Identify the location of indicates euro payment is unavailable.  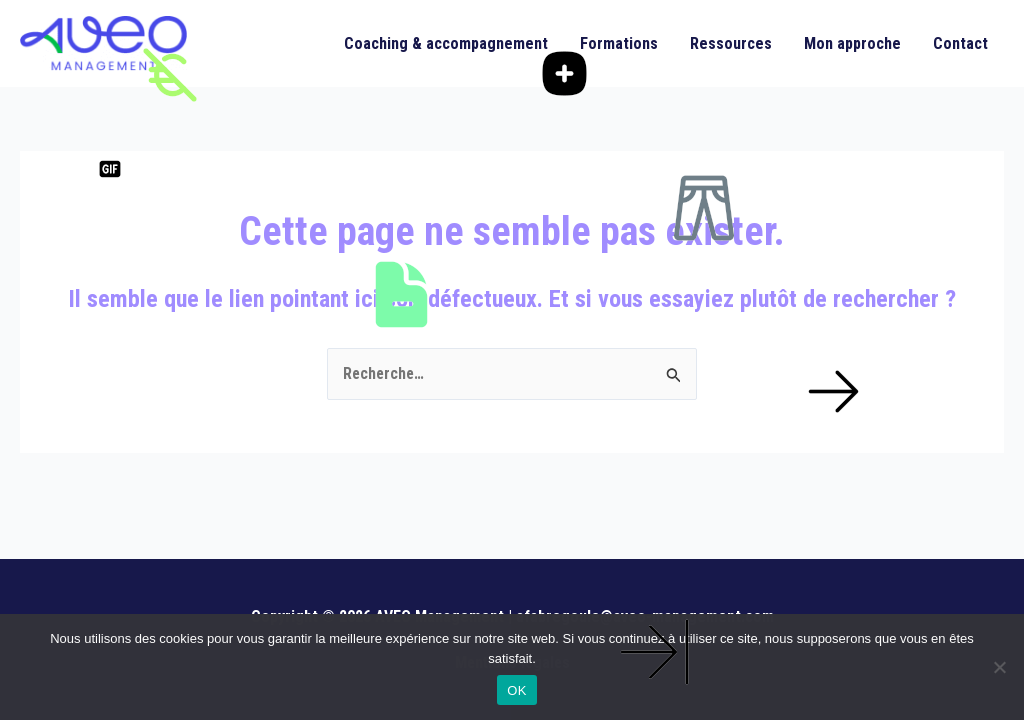
(170, 75).